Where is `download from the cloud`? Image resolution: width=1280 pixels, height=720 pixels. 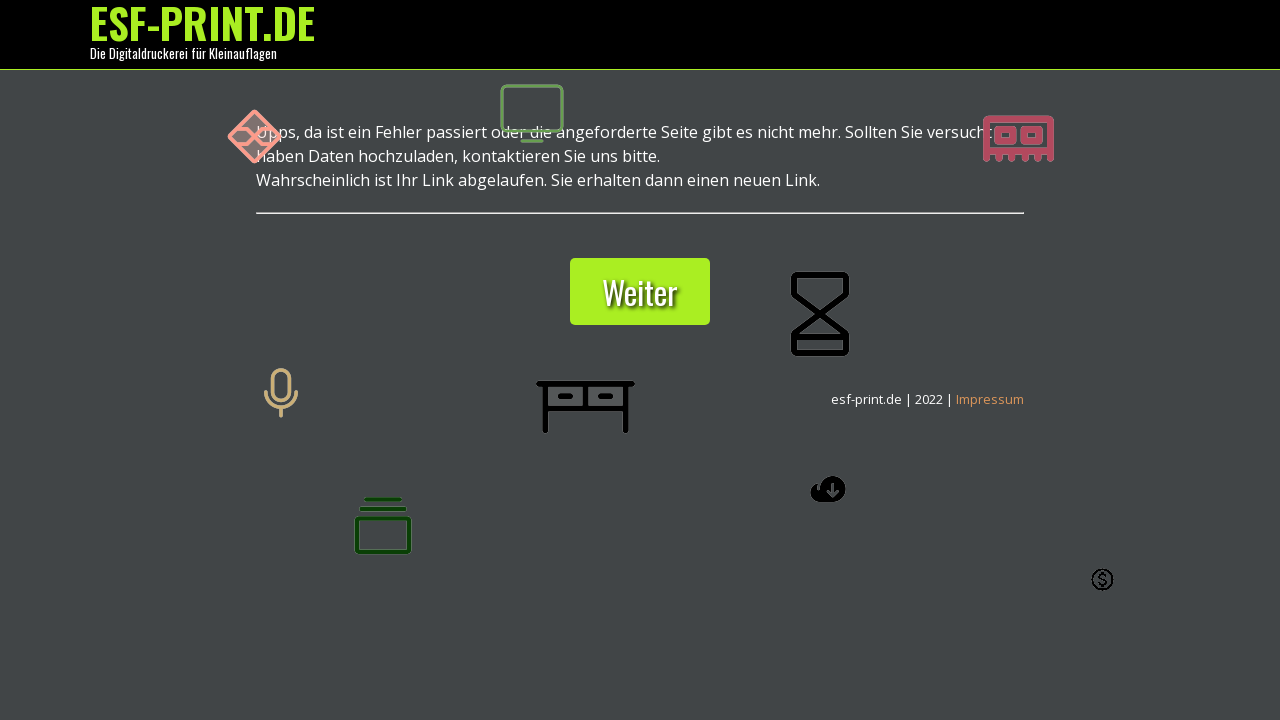 download from the cloud is located at coordinates (828, 489).